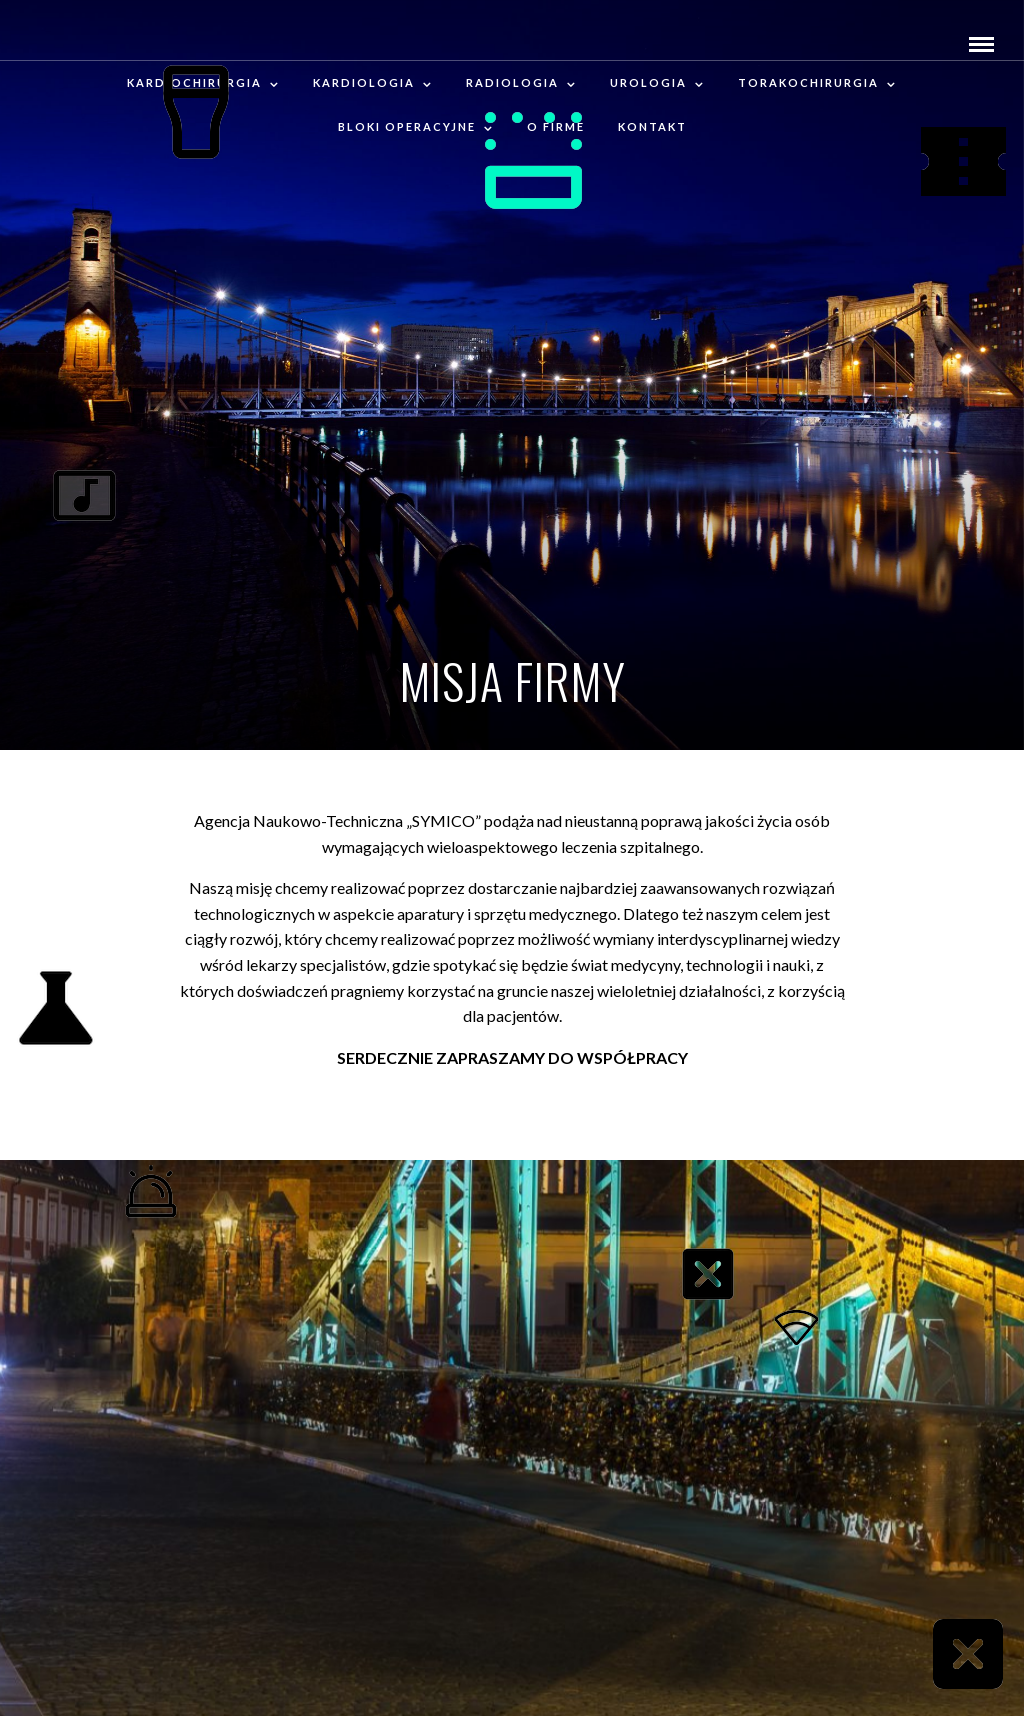 Image resolution: width=1024 pixels, height=1716 pixels. Describe the element at coordinates (968, 1654) in the screenshot. I see `close or dismiss a dialog` at that location.